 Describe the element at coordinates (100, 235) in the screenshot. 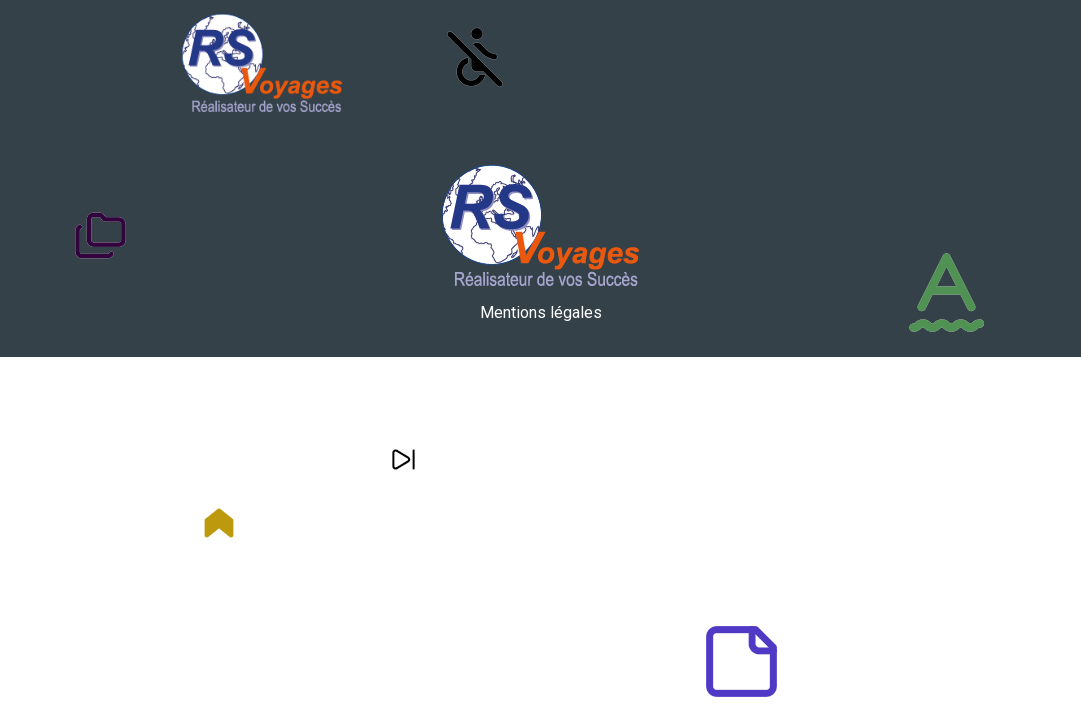

I see `view all folders` at that location.